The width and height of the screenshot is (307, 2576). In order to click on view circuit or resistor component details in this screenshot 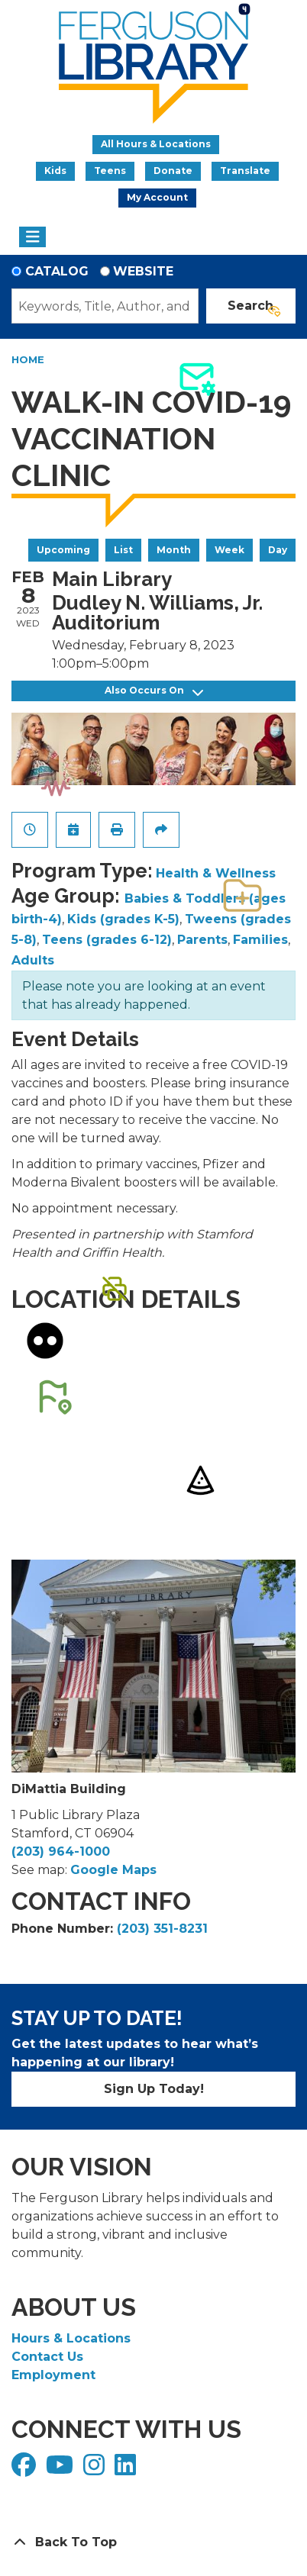, I will do `click(56, 788)`.